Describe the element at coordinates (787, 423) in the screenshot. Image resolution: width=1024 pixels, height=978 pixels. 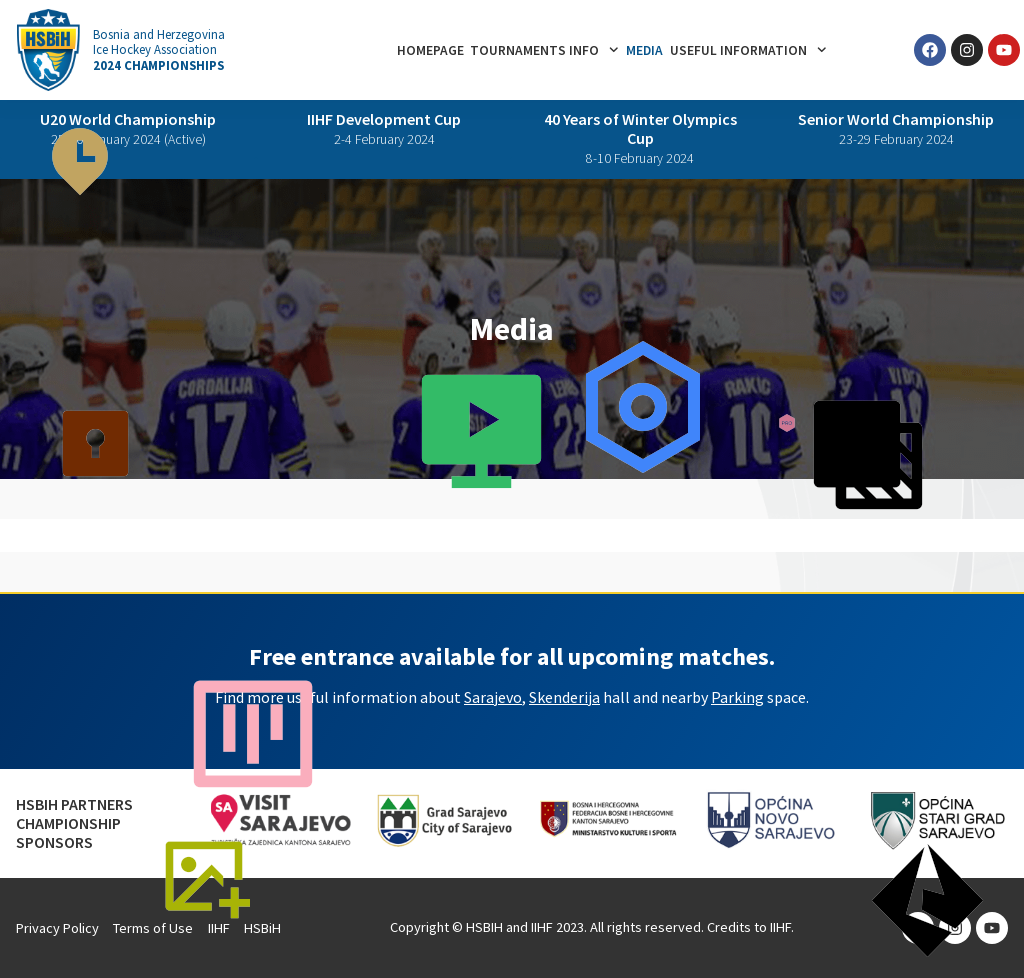
I see `themeco brand logo` at that location.